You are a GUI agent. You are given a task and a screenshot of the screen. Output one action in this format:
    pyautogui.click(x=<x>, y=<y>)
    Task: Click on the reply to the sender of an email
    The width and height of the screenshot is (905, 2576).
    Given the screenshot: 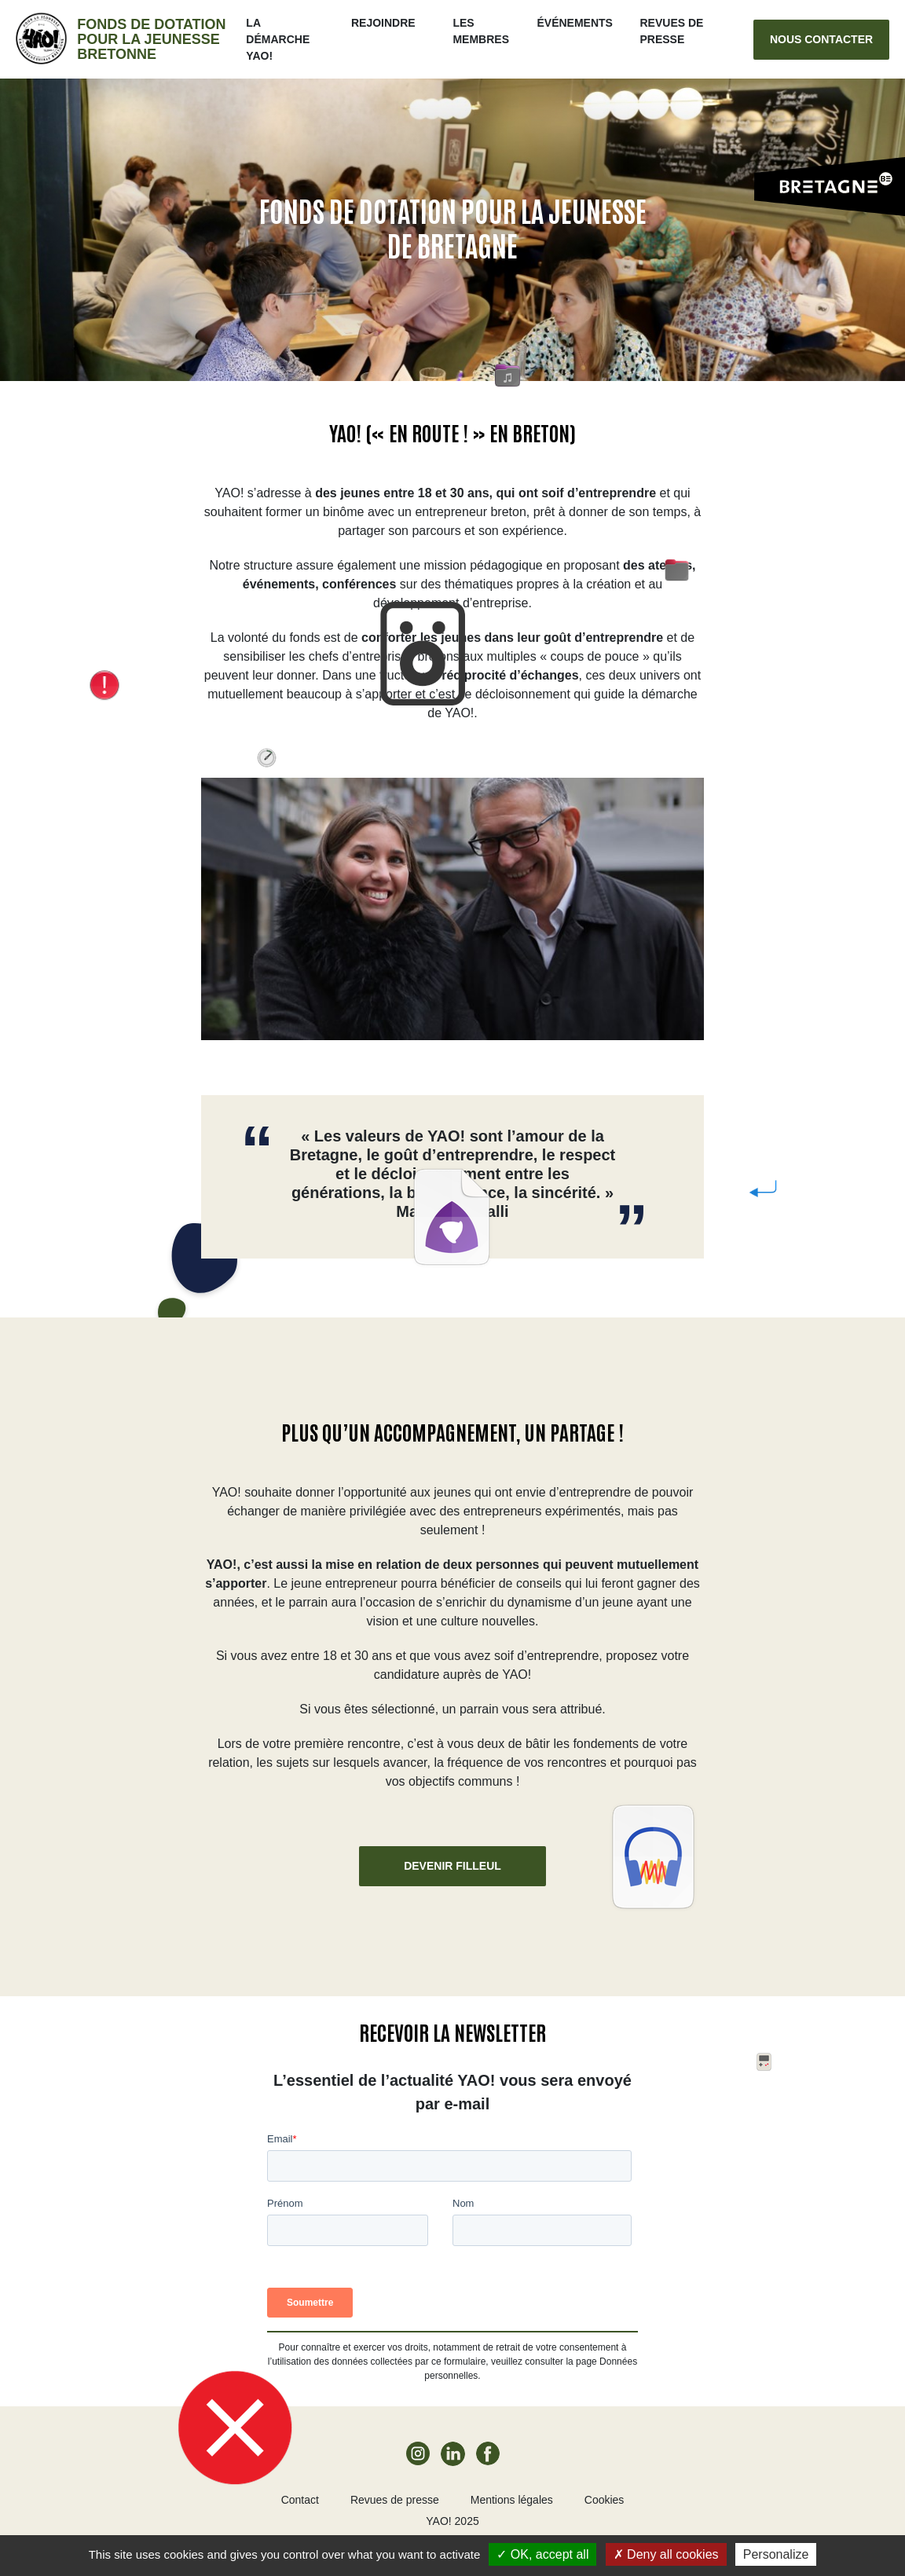 What is the action you would take?
    pyautogui.click(x=762, y=1186)
    